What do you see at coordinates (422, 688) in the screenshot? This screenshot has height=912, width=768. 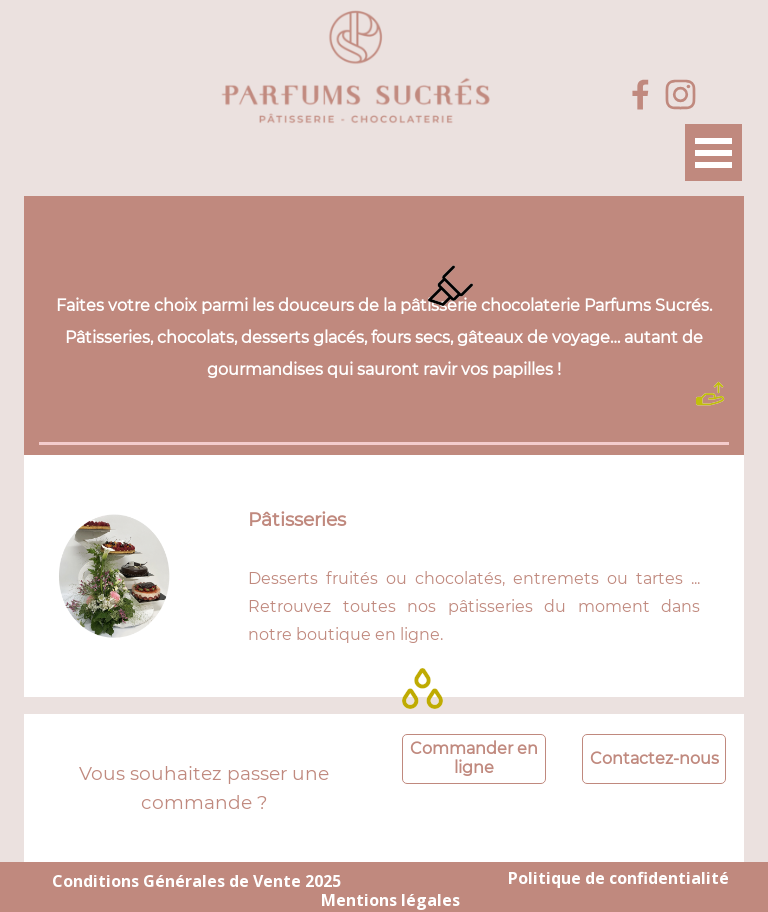 I see `adjust humidity settings` at bounding box center [422, 688].